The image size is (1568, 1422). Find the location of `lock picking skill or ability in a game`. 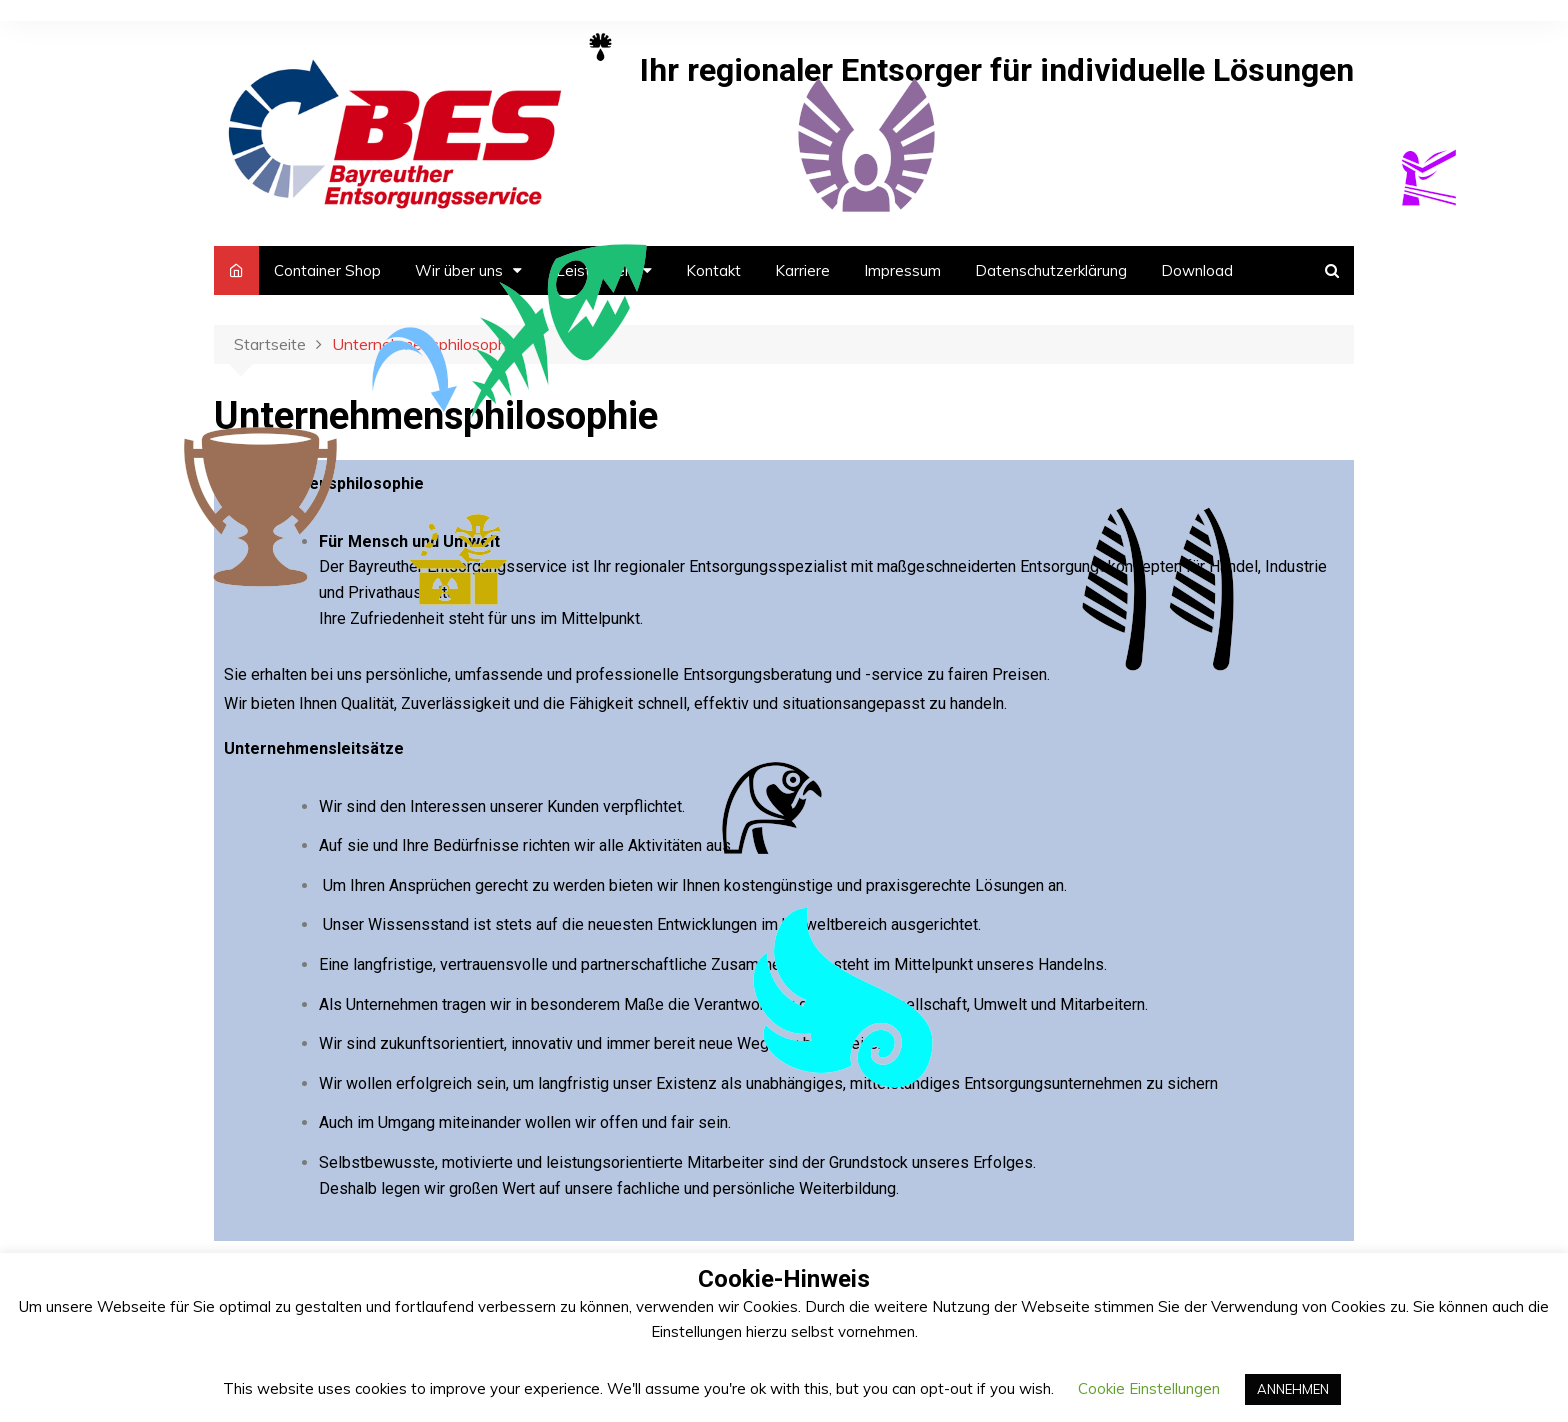

lock picking skill or ability in a game is located at coordinates (1428, 178).